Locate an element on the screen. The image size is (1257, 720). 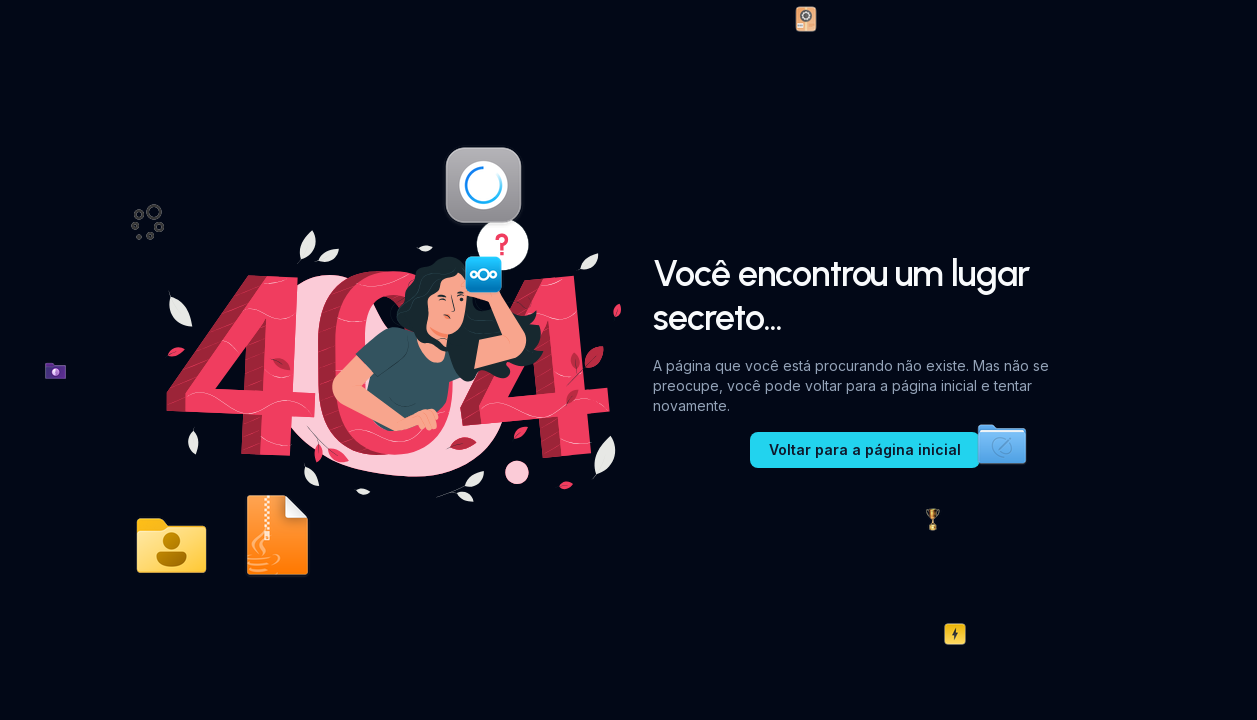
a java archive (jar) file is located at coordinates (277, 536).